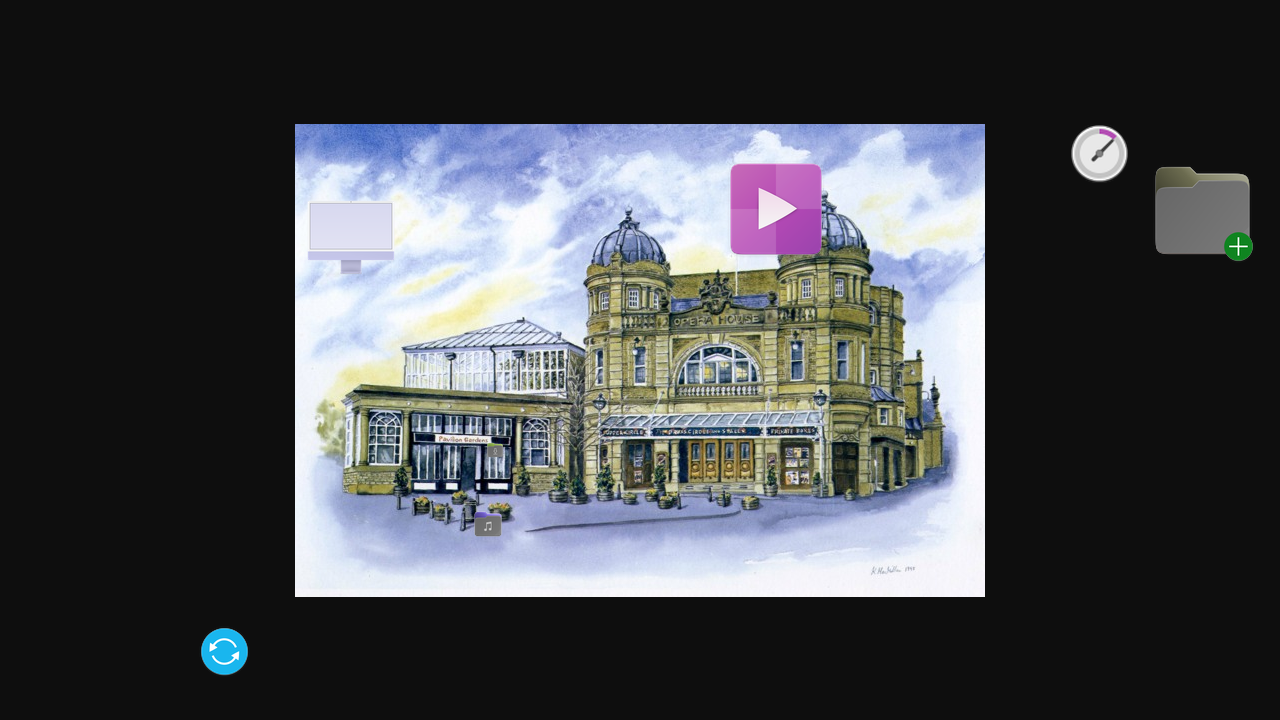 Image resolution: width=1280 pixels, height=720 pixels. What do you see at coordinates (776, 209) in the screenshot?
I see `access audio and video codec settings` at bounding box center [776, 209].